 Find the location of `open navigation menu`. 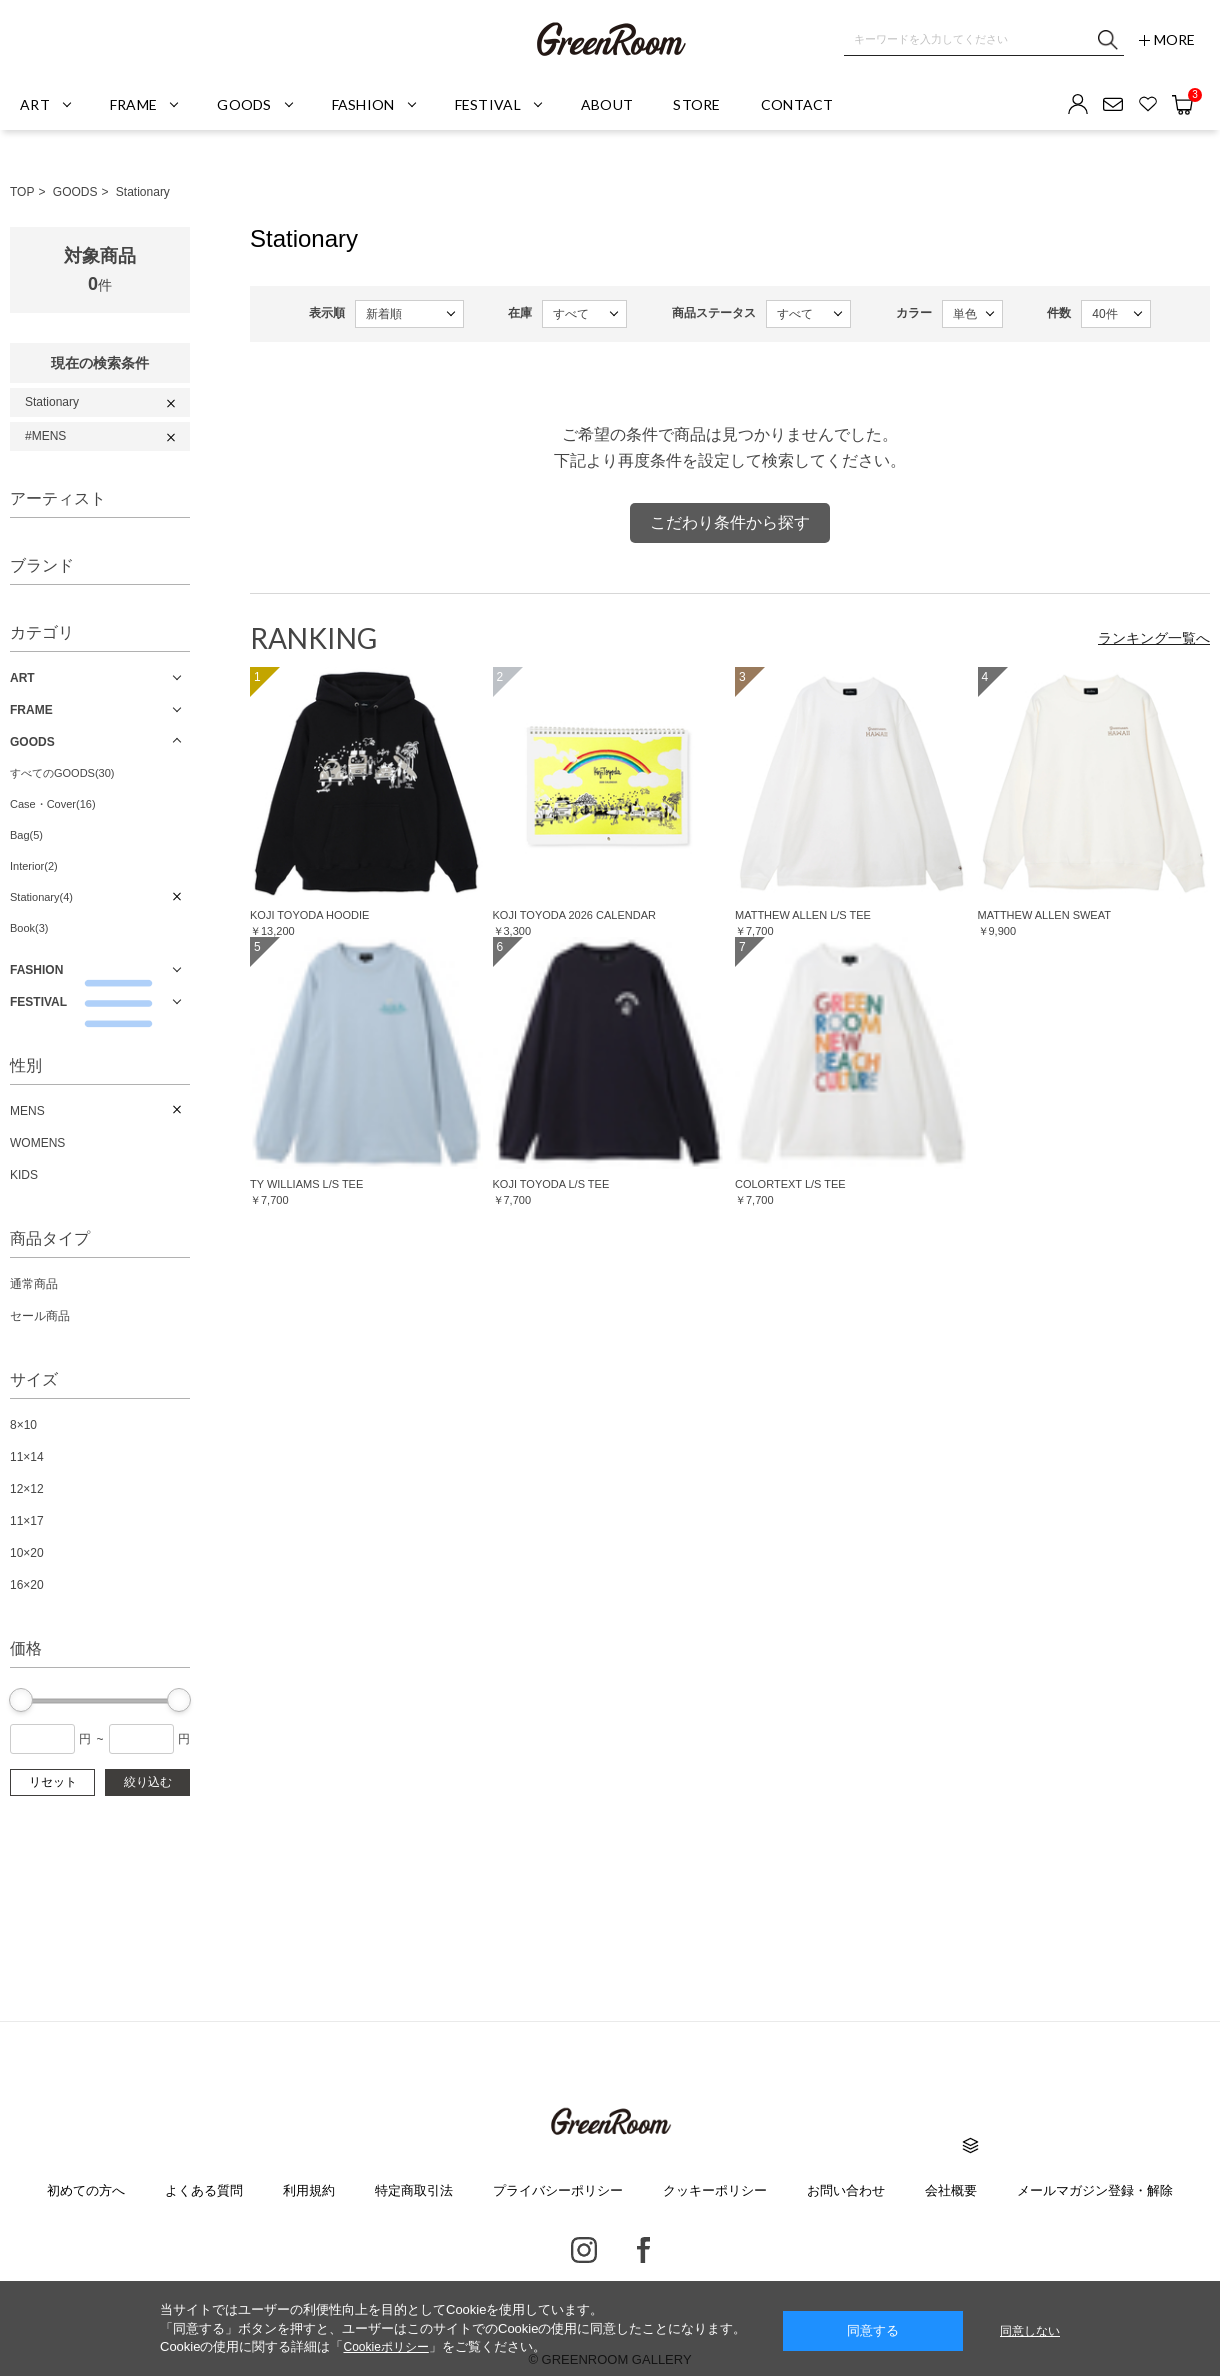

open navigation menu is located at coordinates (118, 1003).